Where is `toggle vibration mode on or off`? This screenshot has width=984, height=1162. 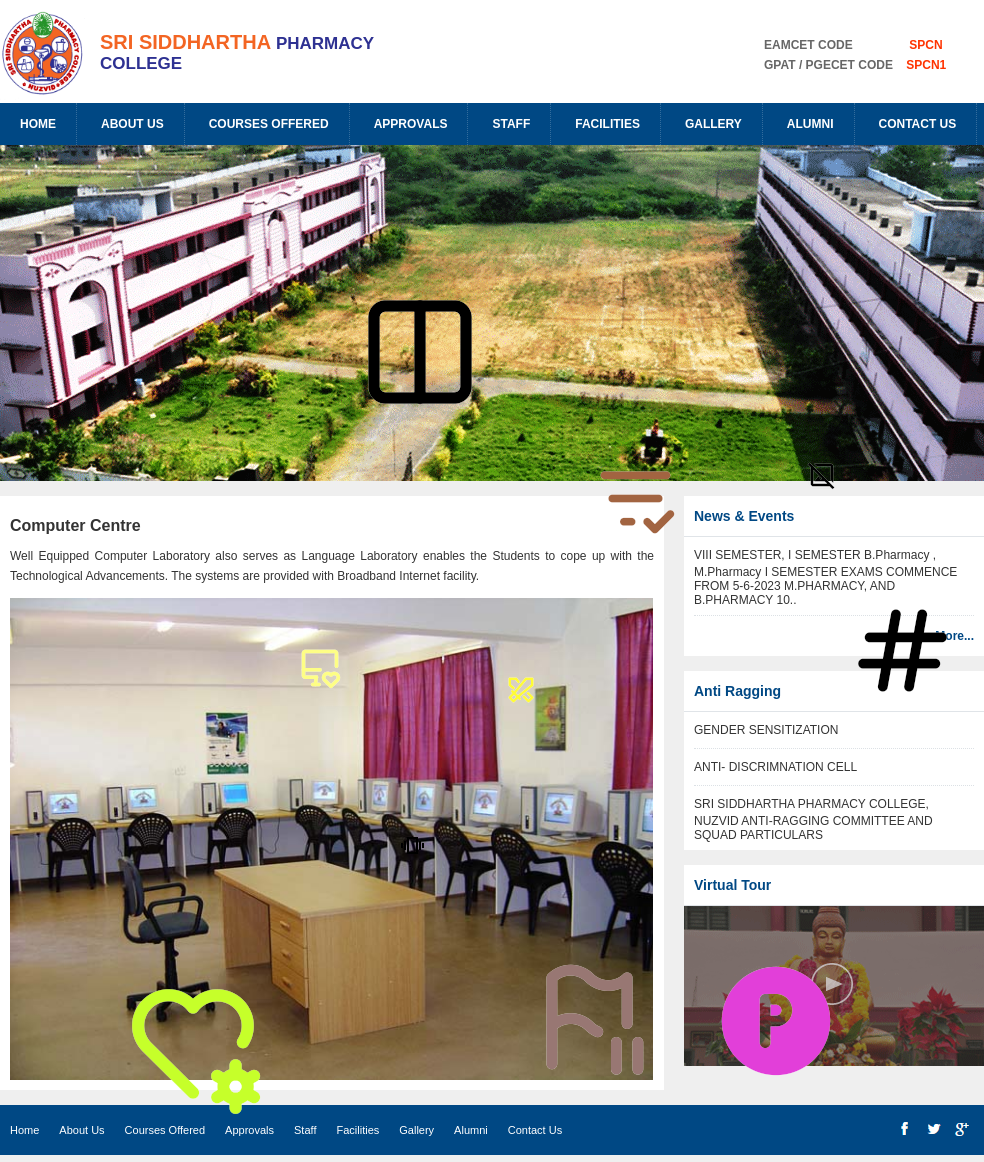
toggle vibration mode on or off is located at coordinates (412, 845).